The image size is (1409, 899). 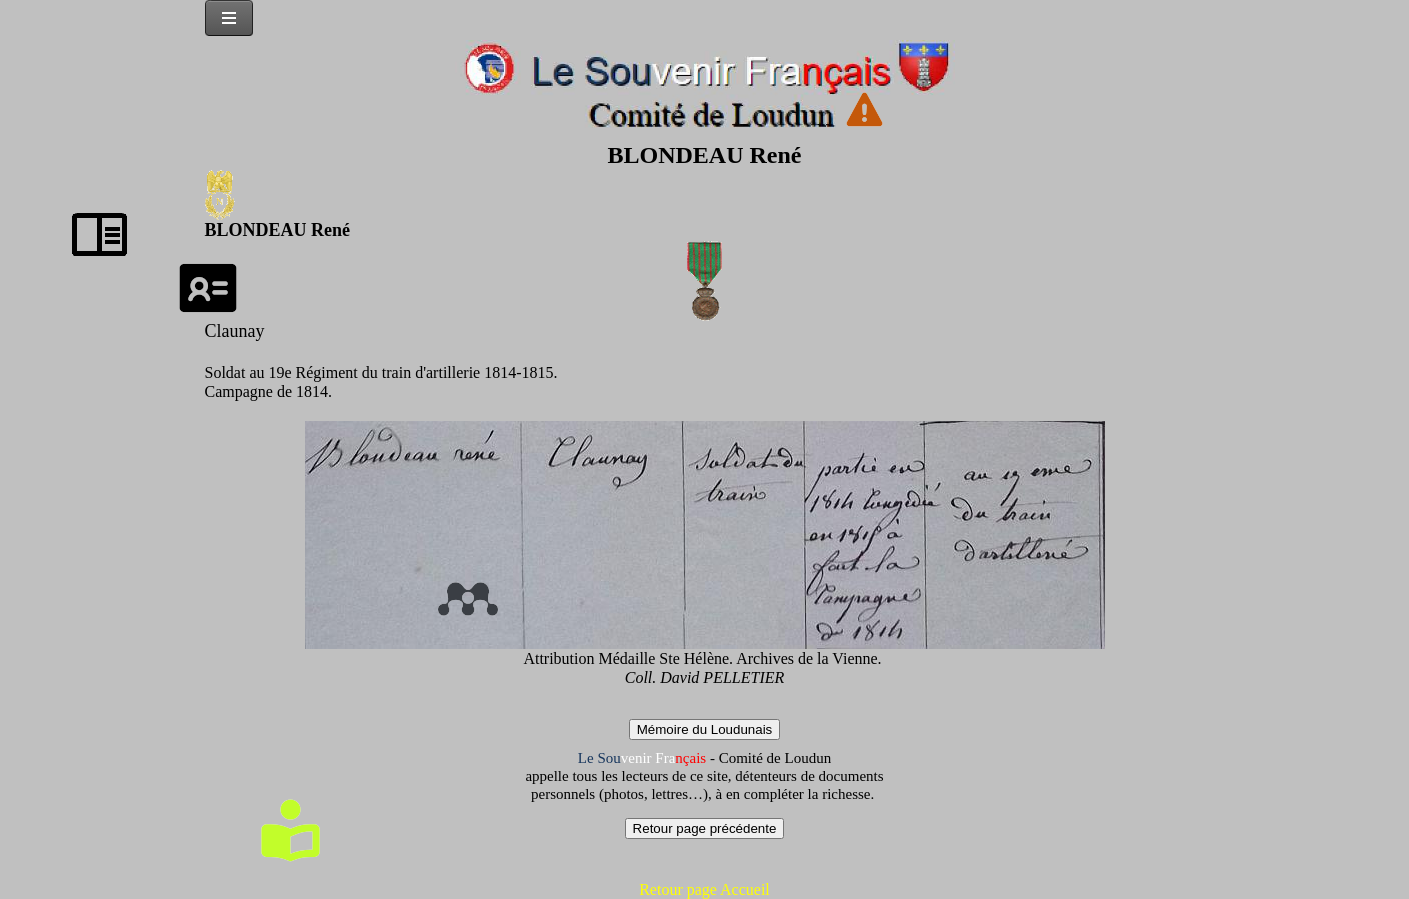 I want to click on switch to reader mode for distraction-free reading, so click(x=99, y=233).